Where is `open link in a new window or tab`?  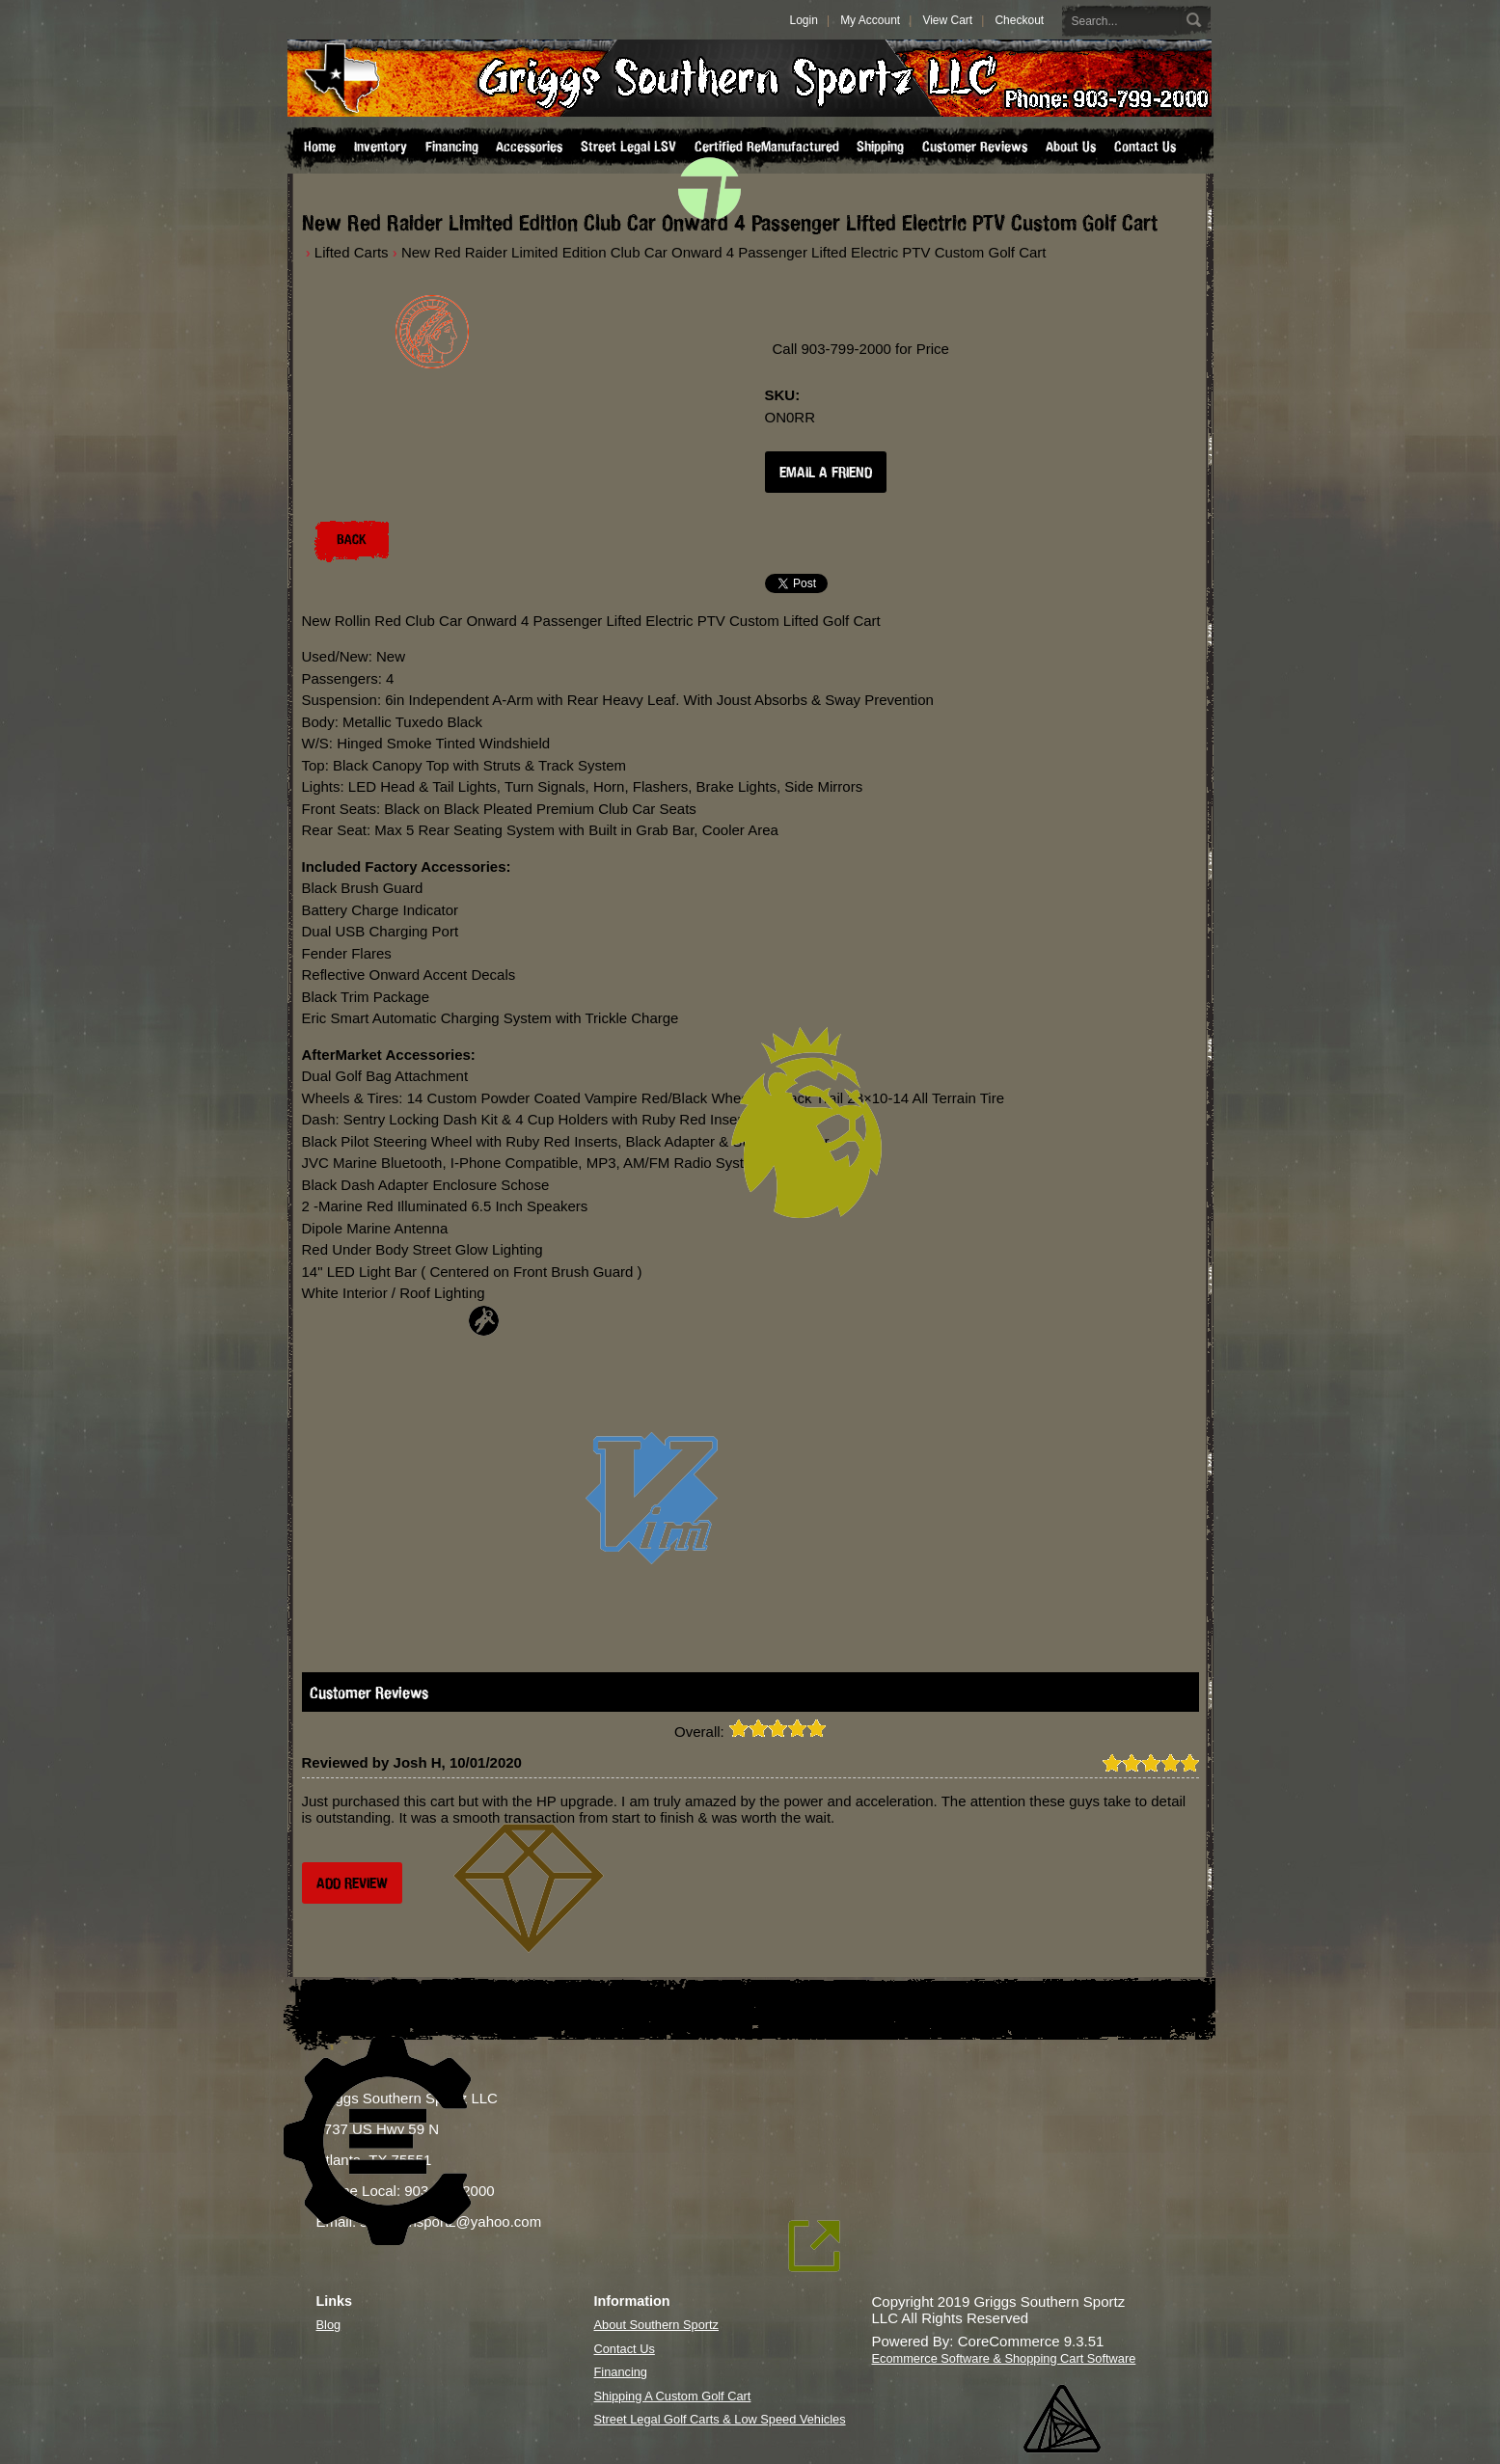
open link in a new window or tab is located at coordinates (814, 2246).